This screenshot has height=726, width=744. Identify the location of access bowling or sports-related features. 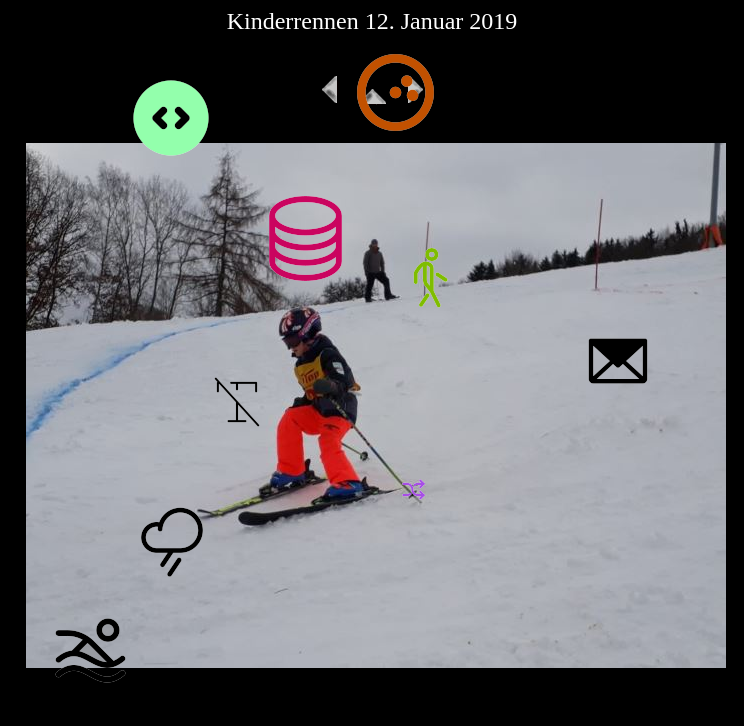
(395, 92).